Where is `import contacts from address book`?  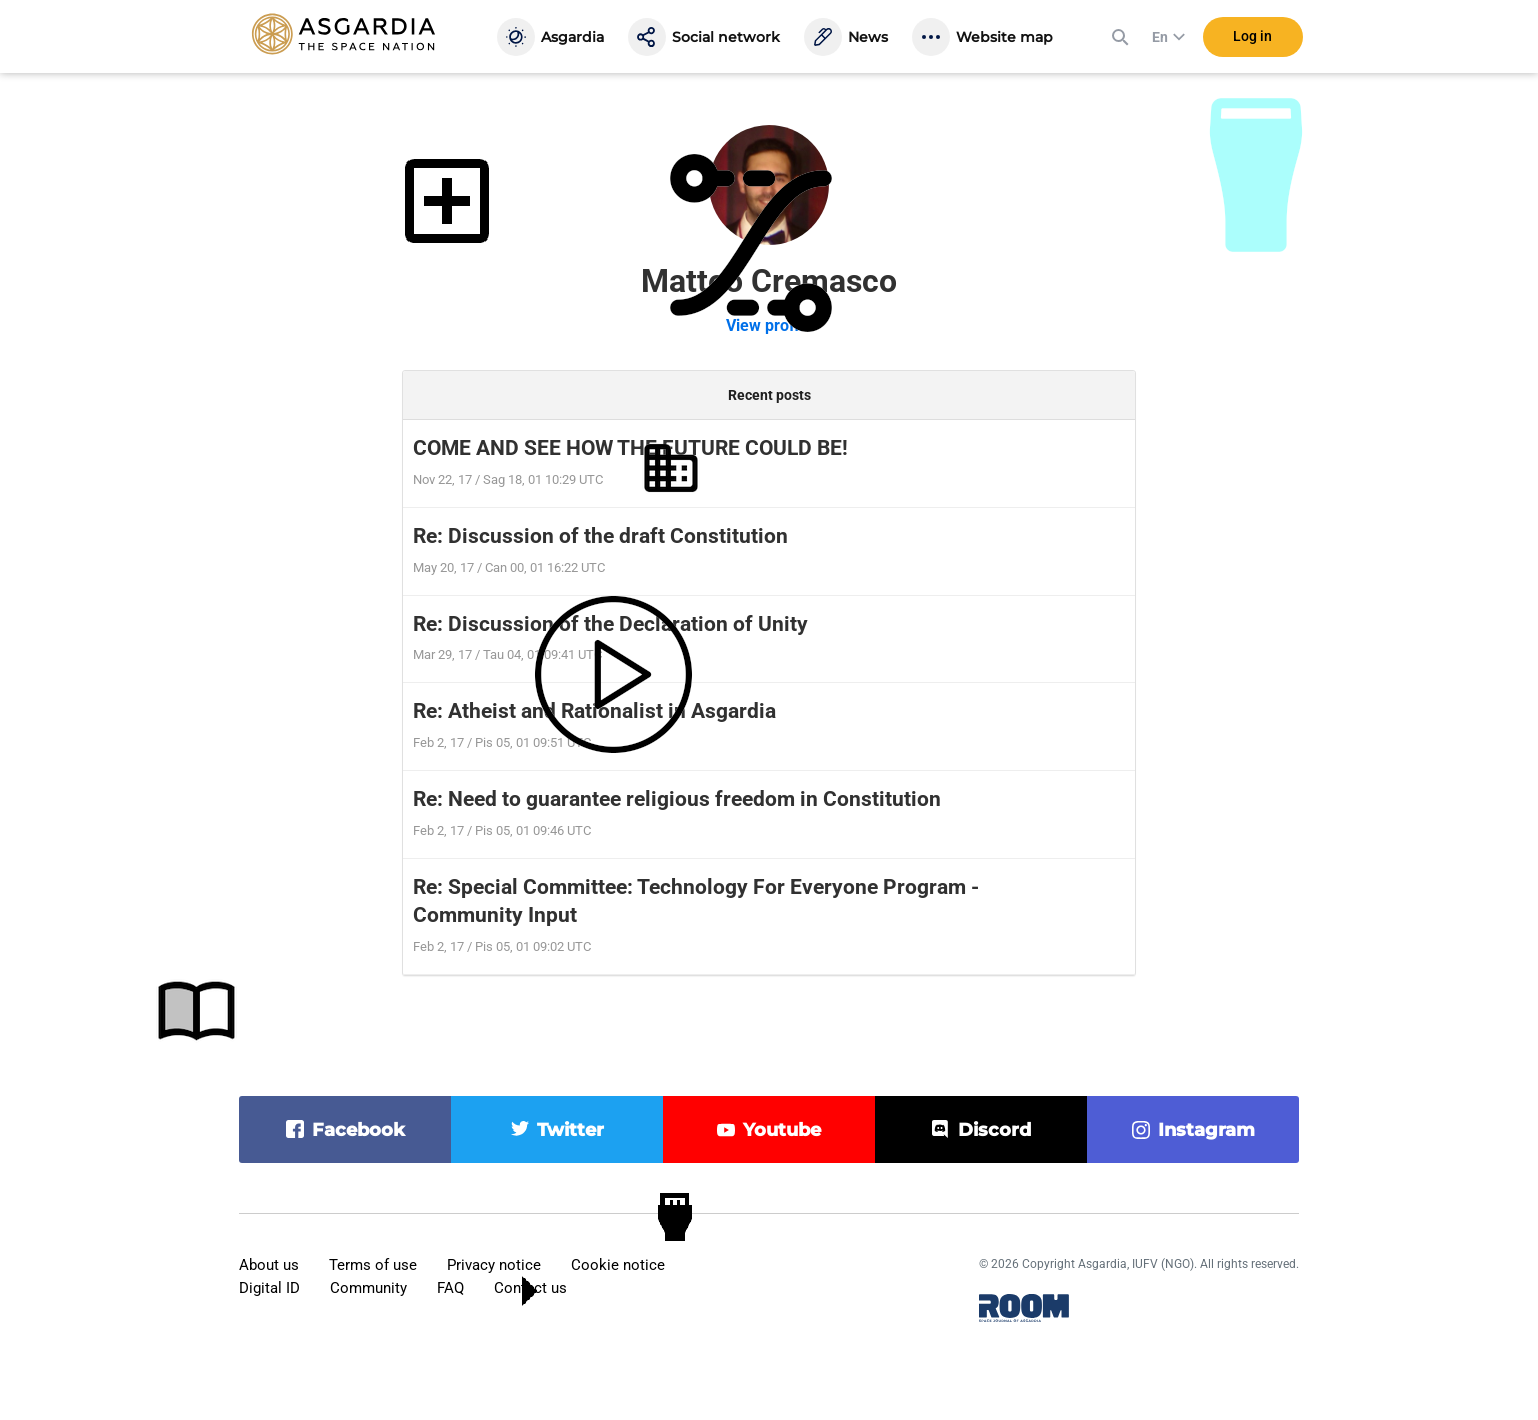 import contacts from address book is located at coordinates (196, 1007).